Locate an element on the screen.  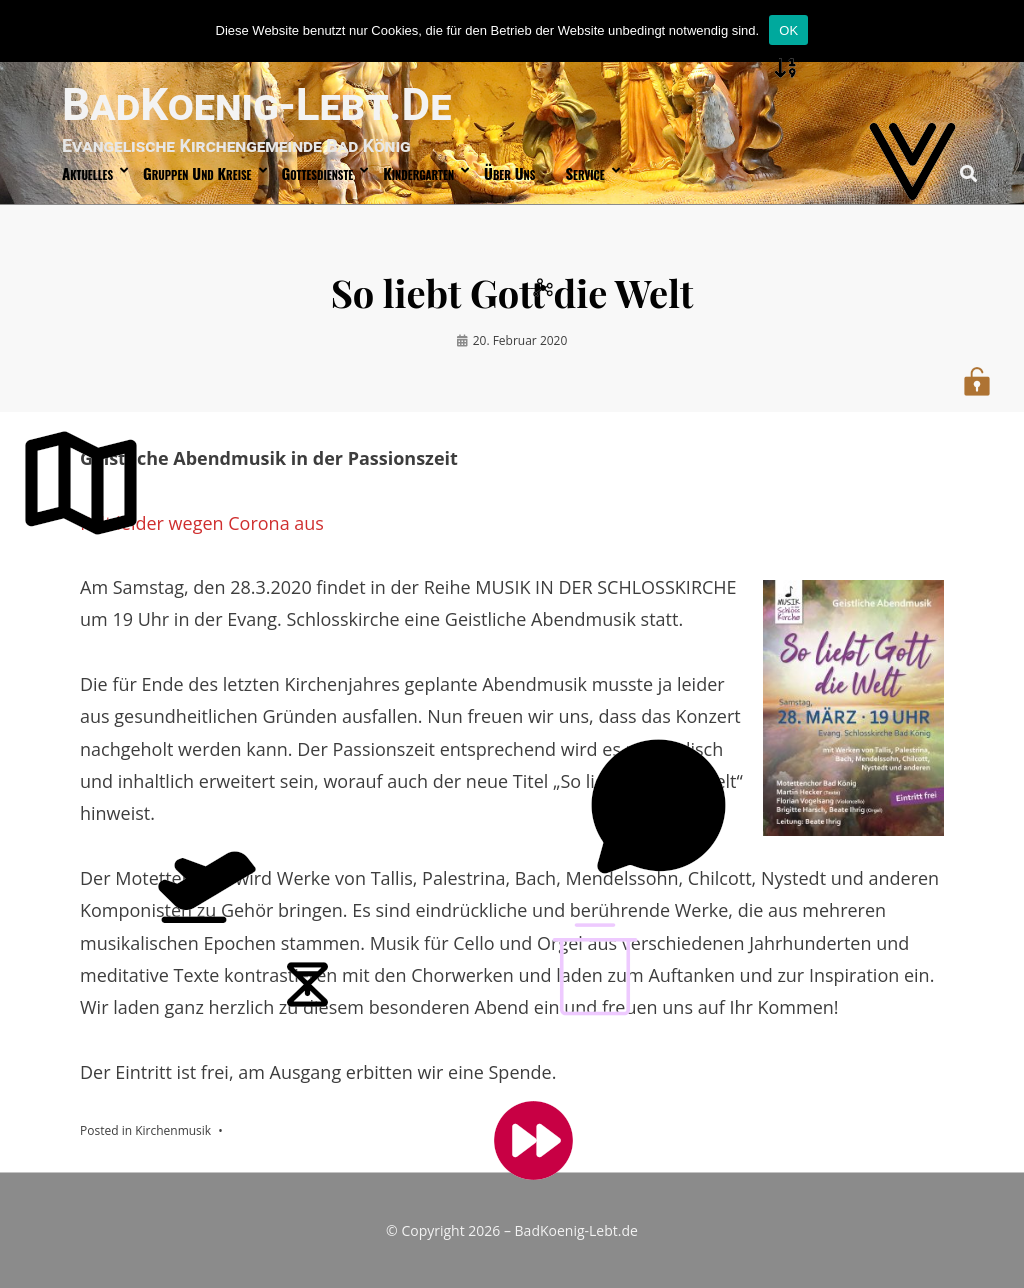
indicates flight departure status is located at coordinates (207, 884).